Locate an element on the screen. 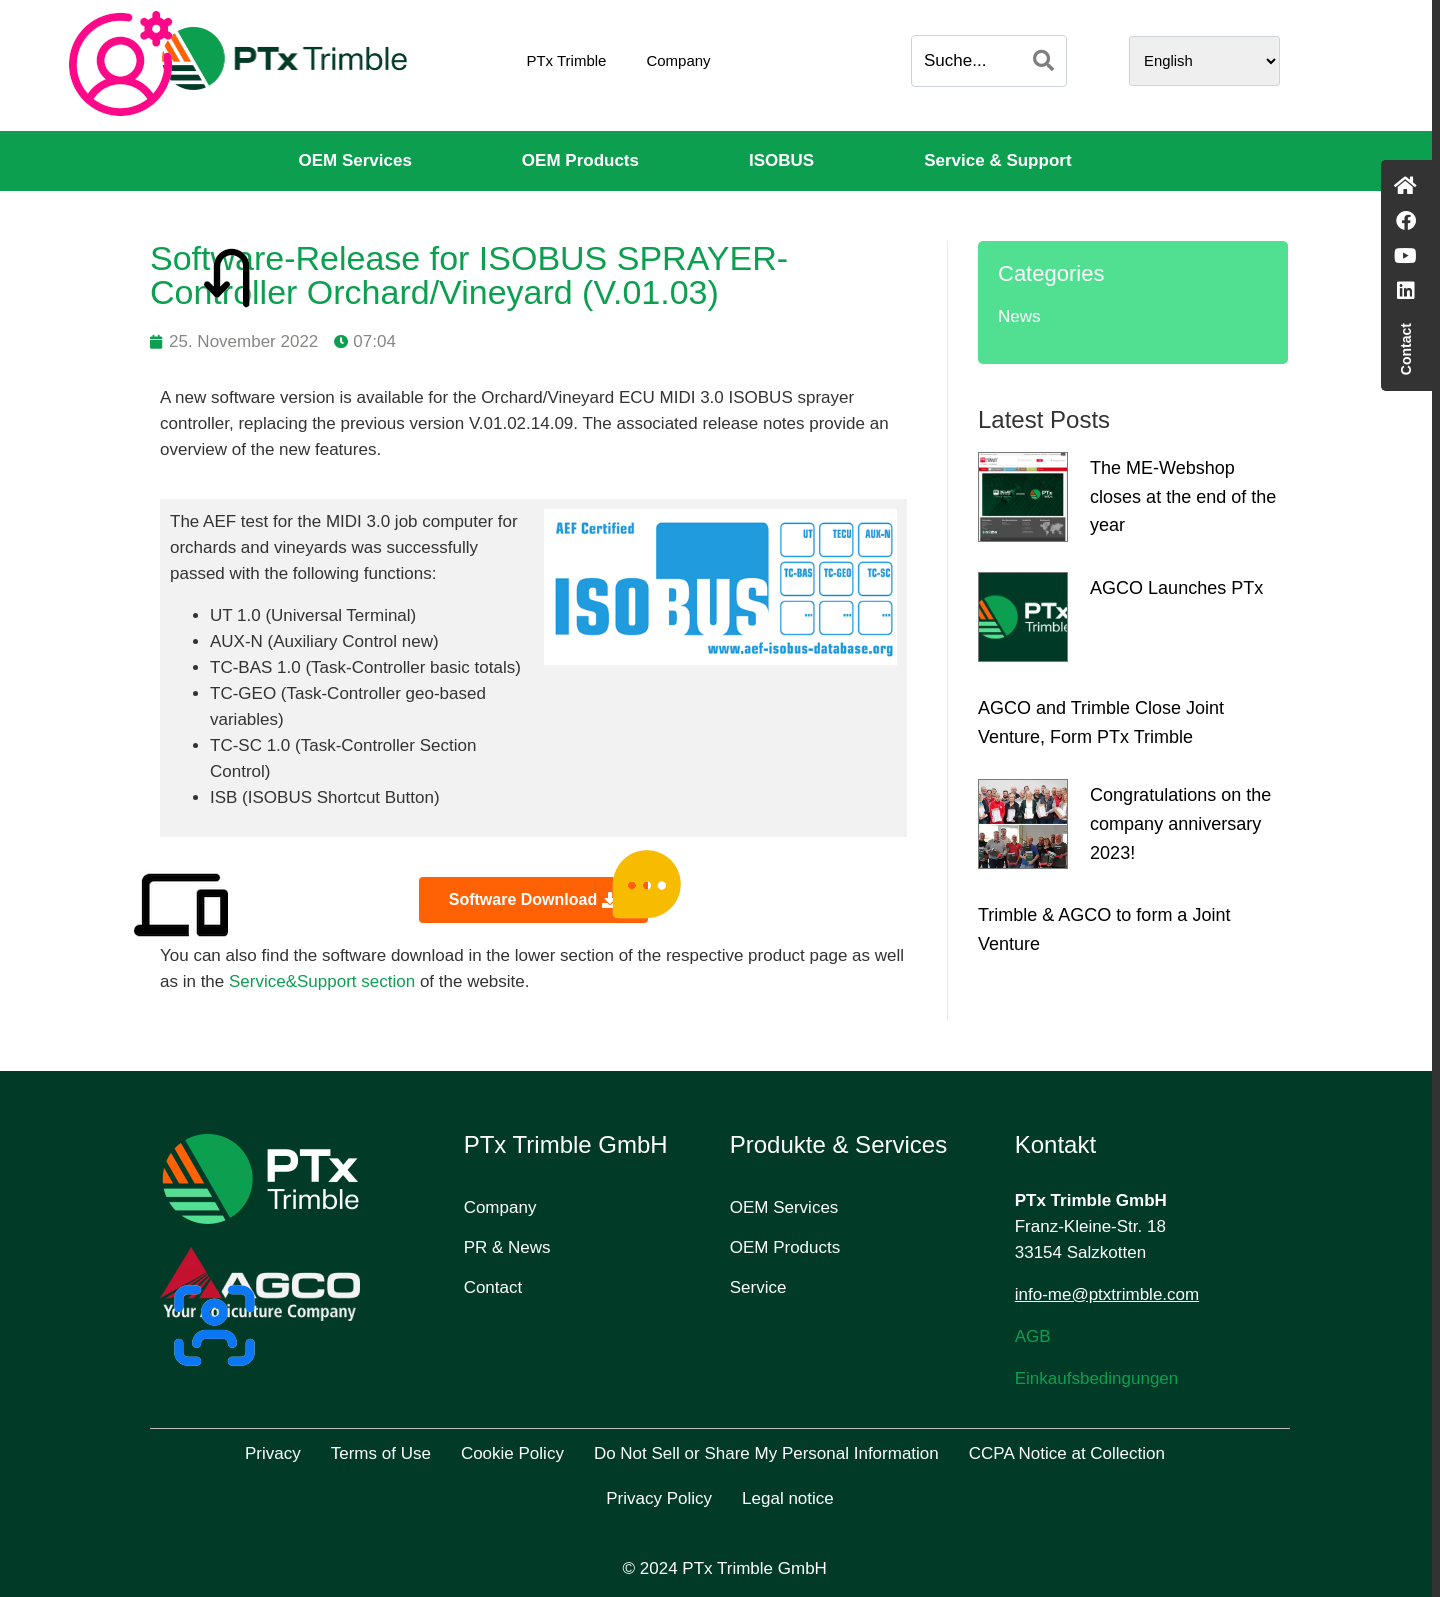 The height and width of the screenshot is (1597, 1440). open chat or messaging is located at coordinates (645, 885).